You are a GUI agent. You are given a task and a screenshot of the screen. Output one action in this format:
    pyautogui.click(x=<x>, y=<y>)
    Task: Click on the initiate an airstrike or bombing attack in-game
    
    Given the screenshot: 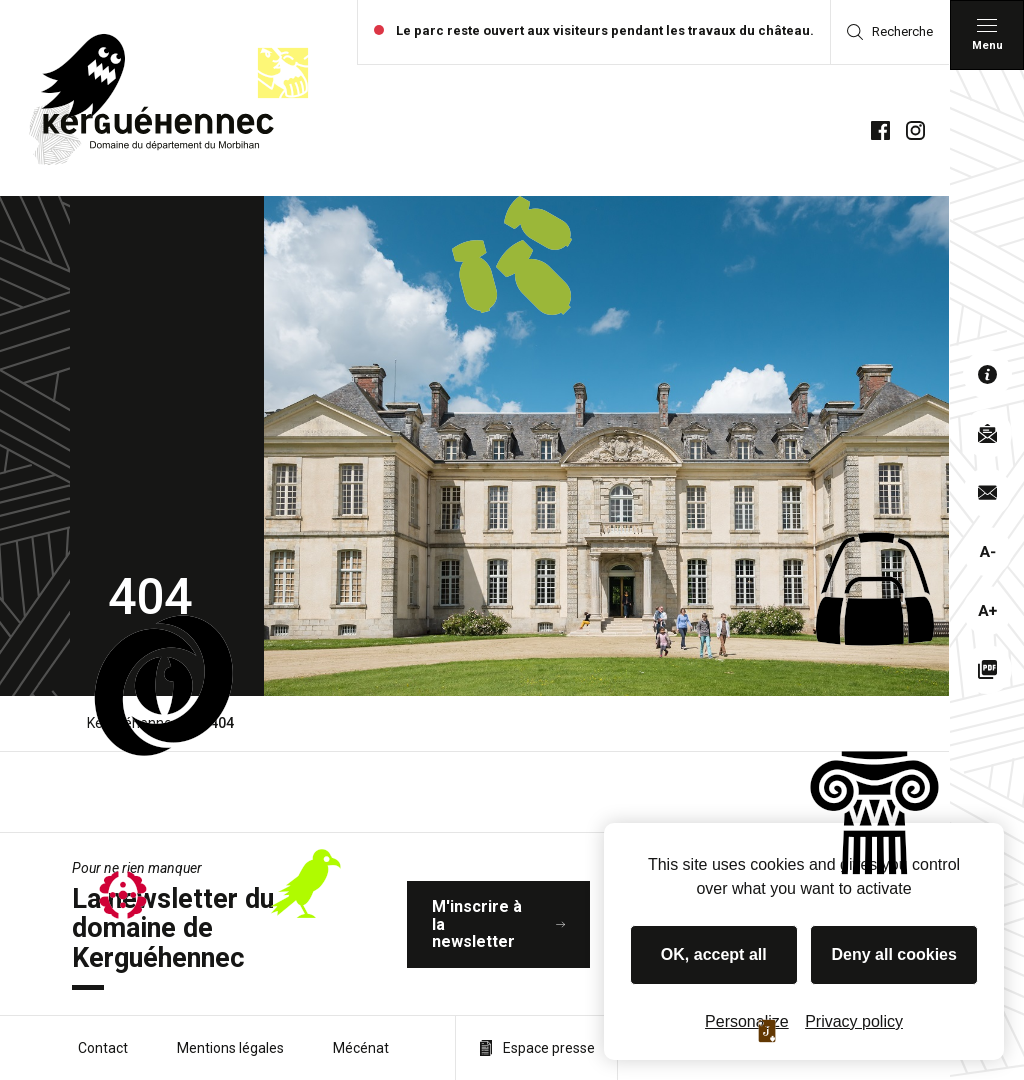 What is the action you would take?
    pyautogui.click(x=511, y=255)
    